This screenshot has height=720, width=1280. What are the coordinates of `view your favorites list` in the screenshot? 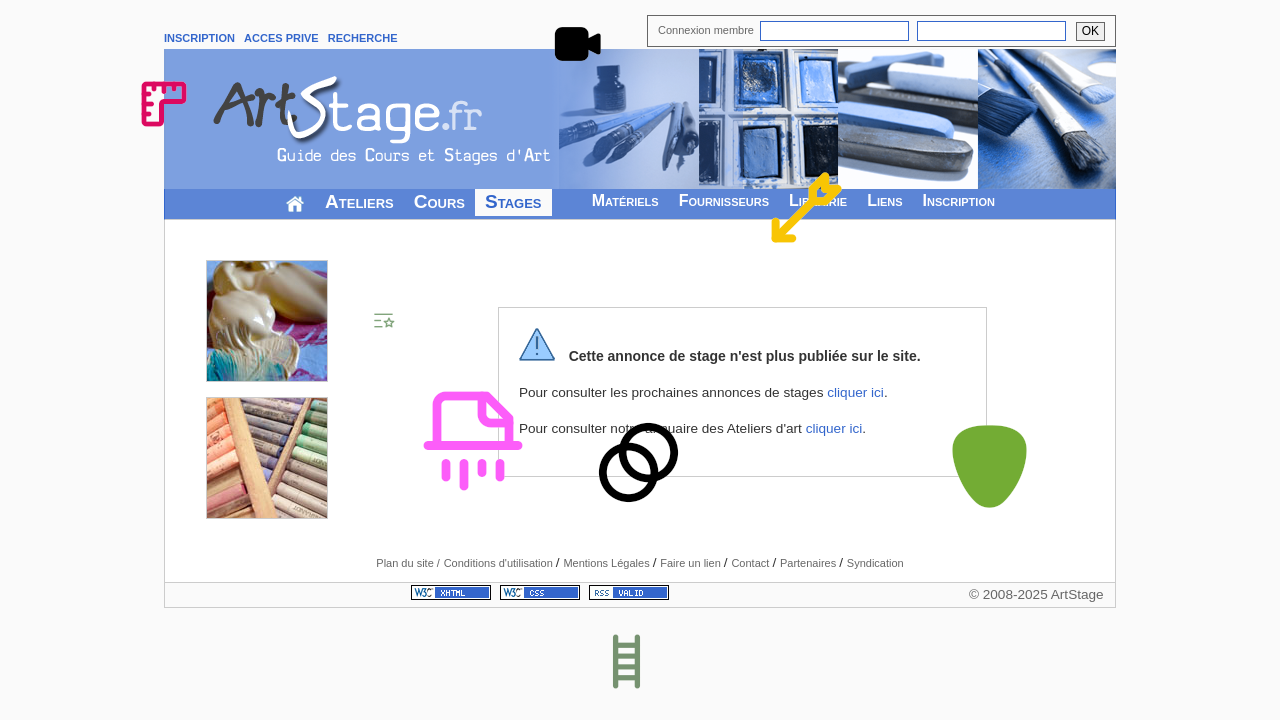 It's located at (383, 320).